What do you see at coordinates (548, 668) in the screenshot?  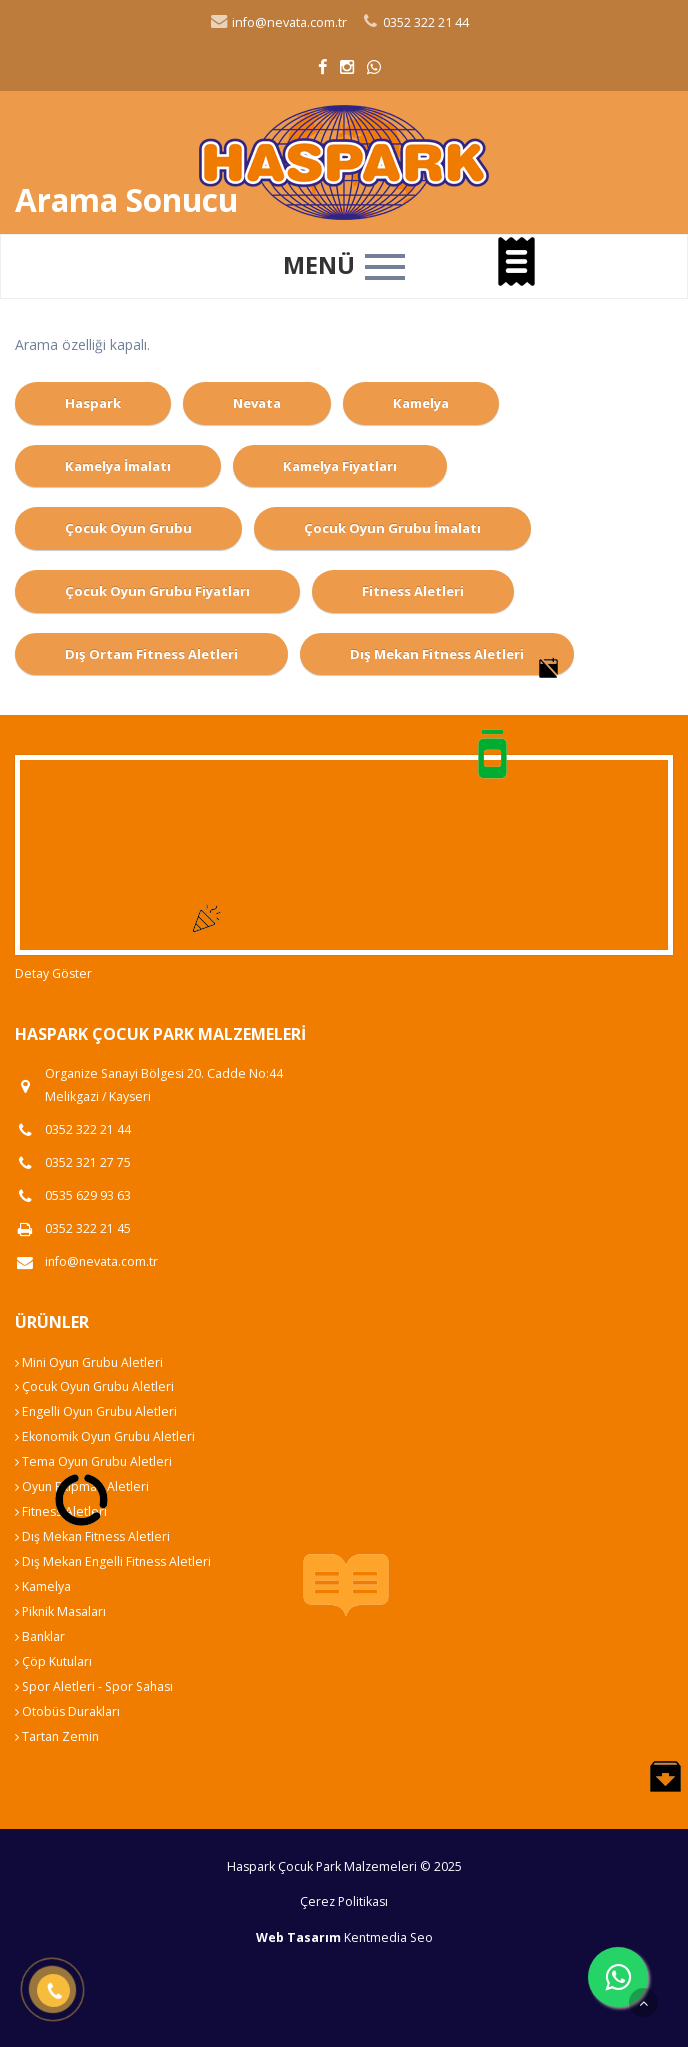 I see `disable or cancel calendar events` at bounding box center [548, 668].